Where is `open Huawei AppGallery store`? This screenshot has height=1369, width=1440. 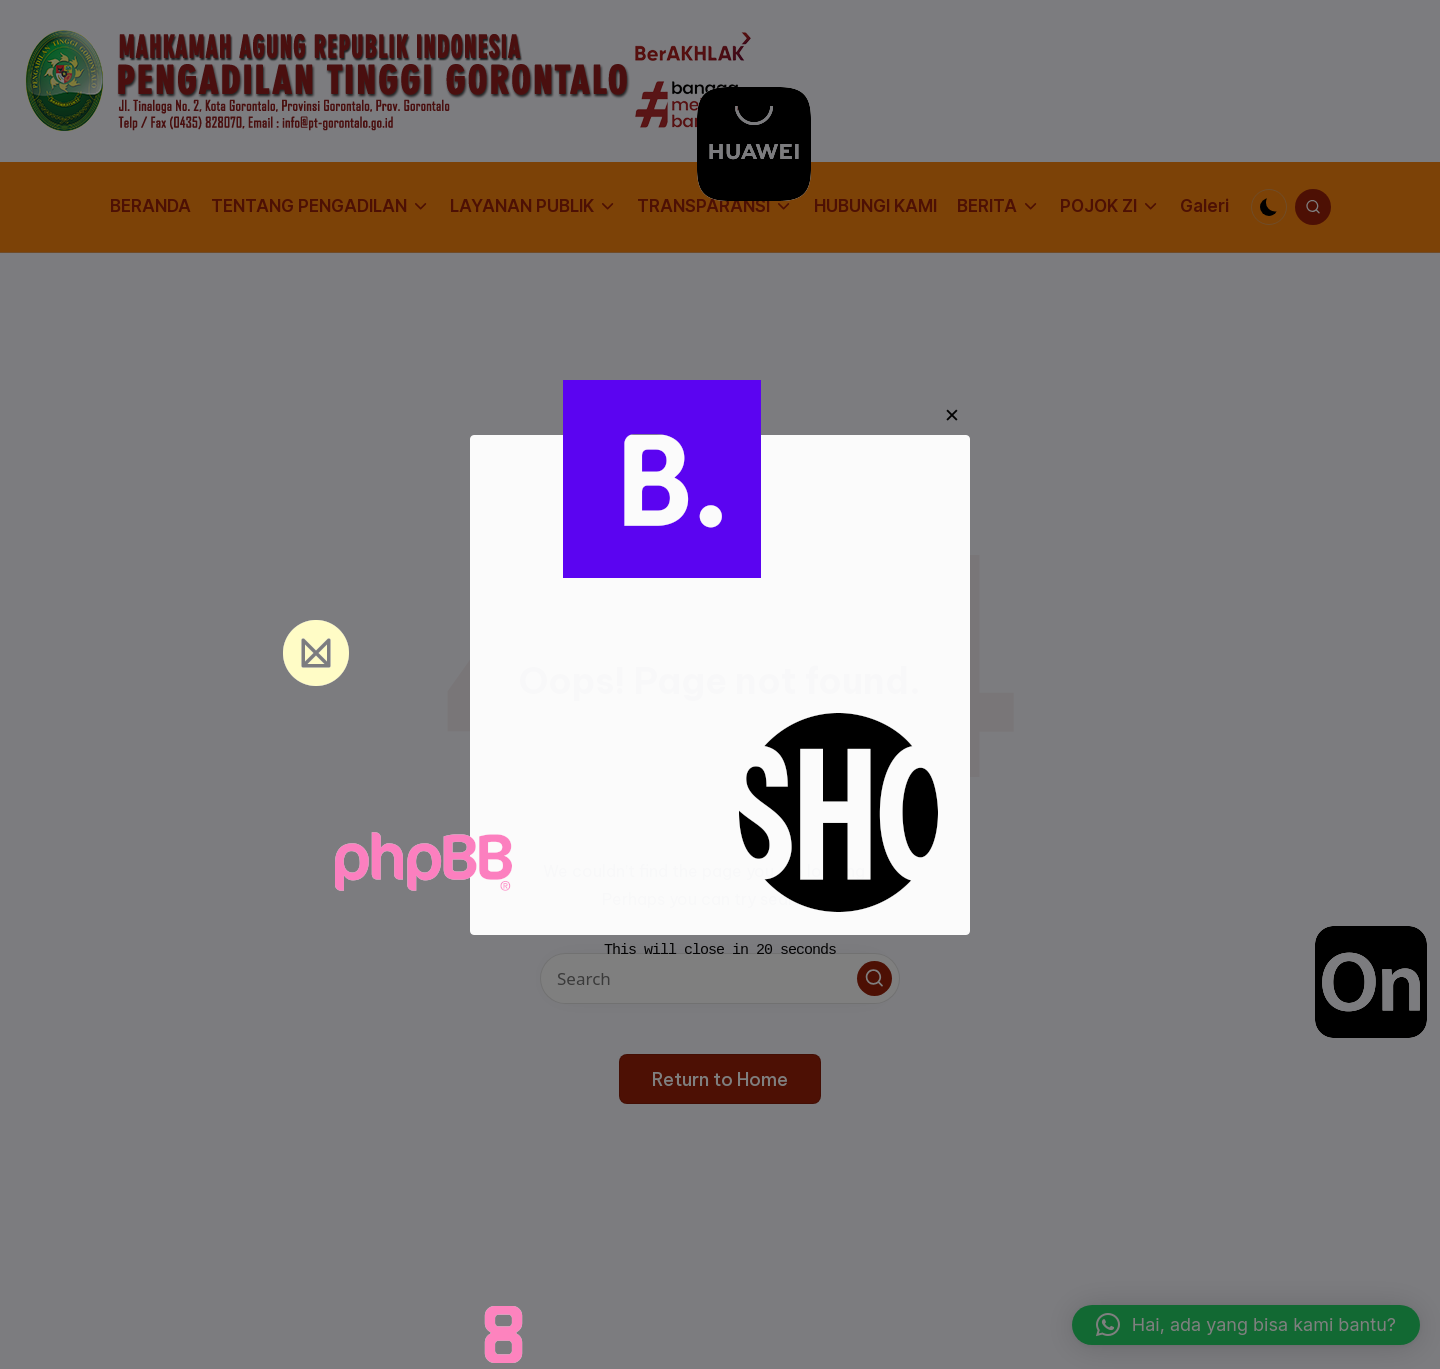
open Huawei AppGallery store is located at coordinates (754, 144).